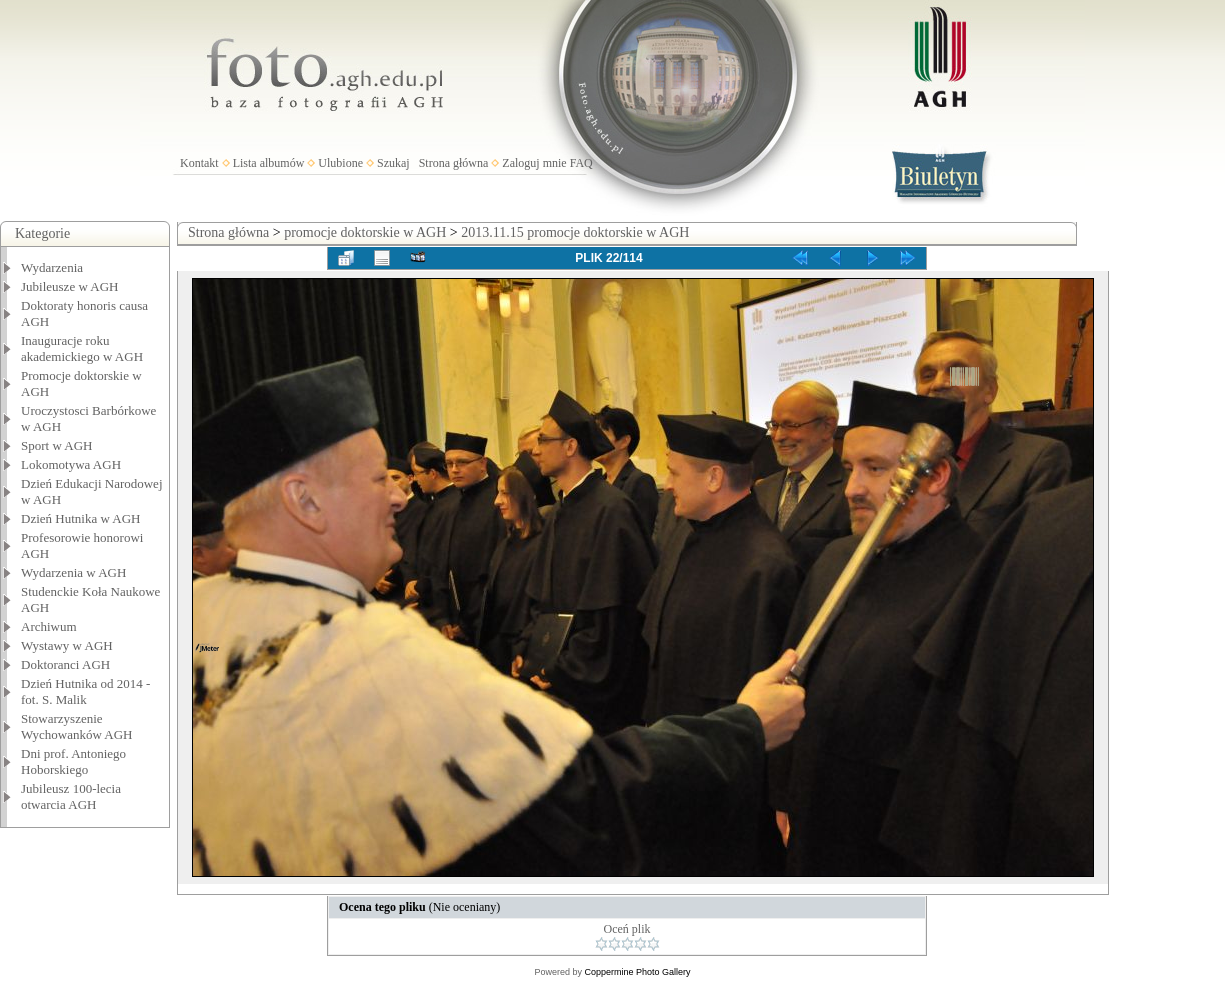 This screenshot has width=1225, height=987. What do you see at coordinates (207, 648) in the screenshot?
I see `apache jmeter application logo` at bounding box center [207, 648].